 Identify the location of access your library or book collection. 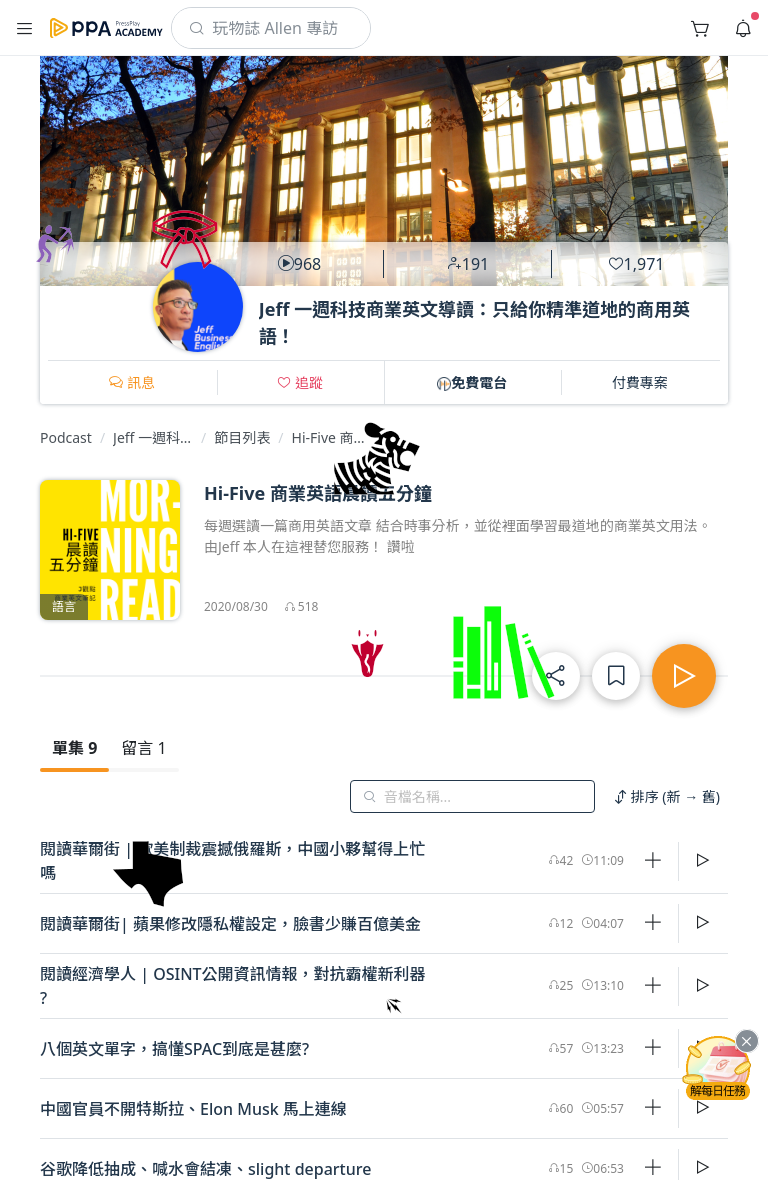
(503, 649).